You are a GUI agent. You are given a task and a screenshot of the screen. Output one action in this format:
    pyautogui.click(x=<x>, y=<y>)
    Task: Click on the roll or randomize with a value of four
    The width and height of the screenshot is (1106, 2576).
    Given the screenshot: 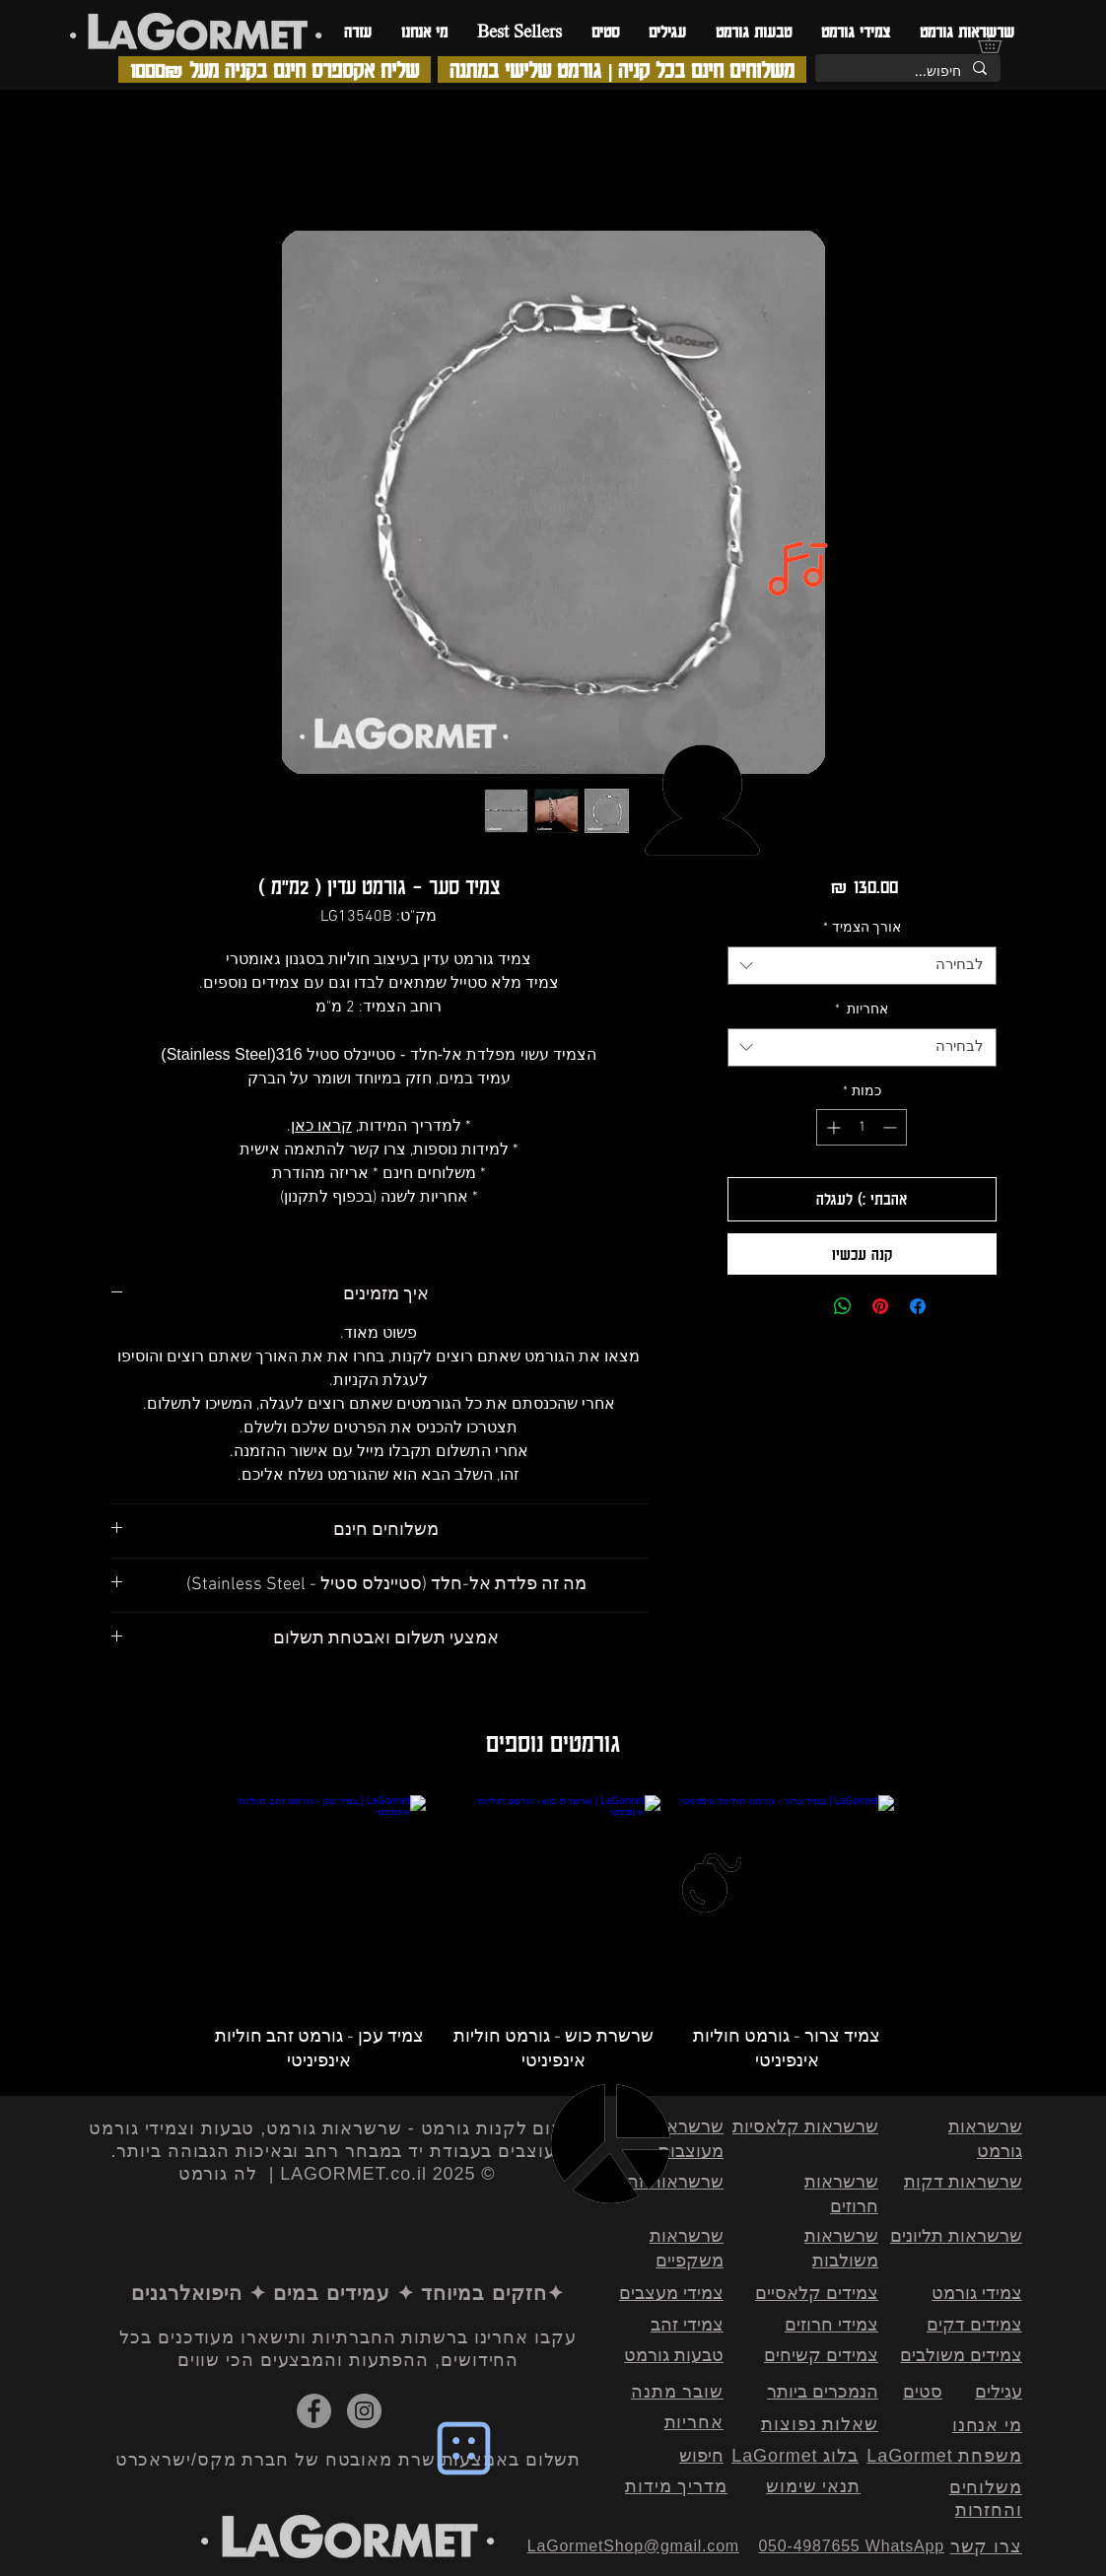 What is the action you would take?
    pyautogui.click(x=463, y=2448)
    